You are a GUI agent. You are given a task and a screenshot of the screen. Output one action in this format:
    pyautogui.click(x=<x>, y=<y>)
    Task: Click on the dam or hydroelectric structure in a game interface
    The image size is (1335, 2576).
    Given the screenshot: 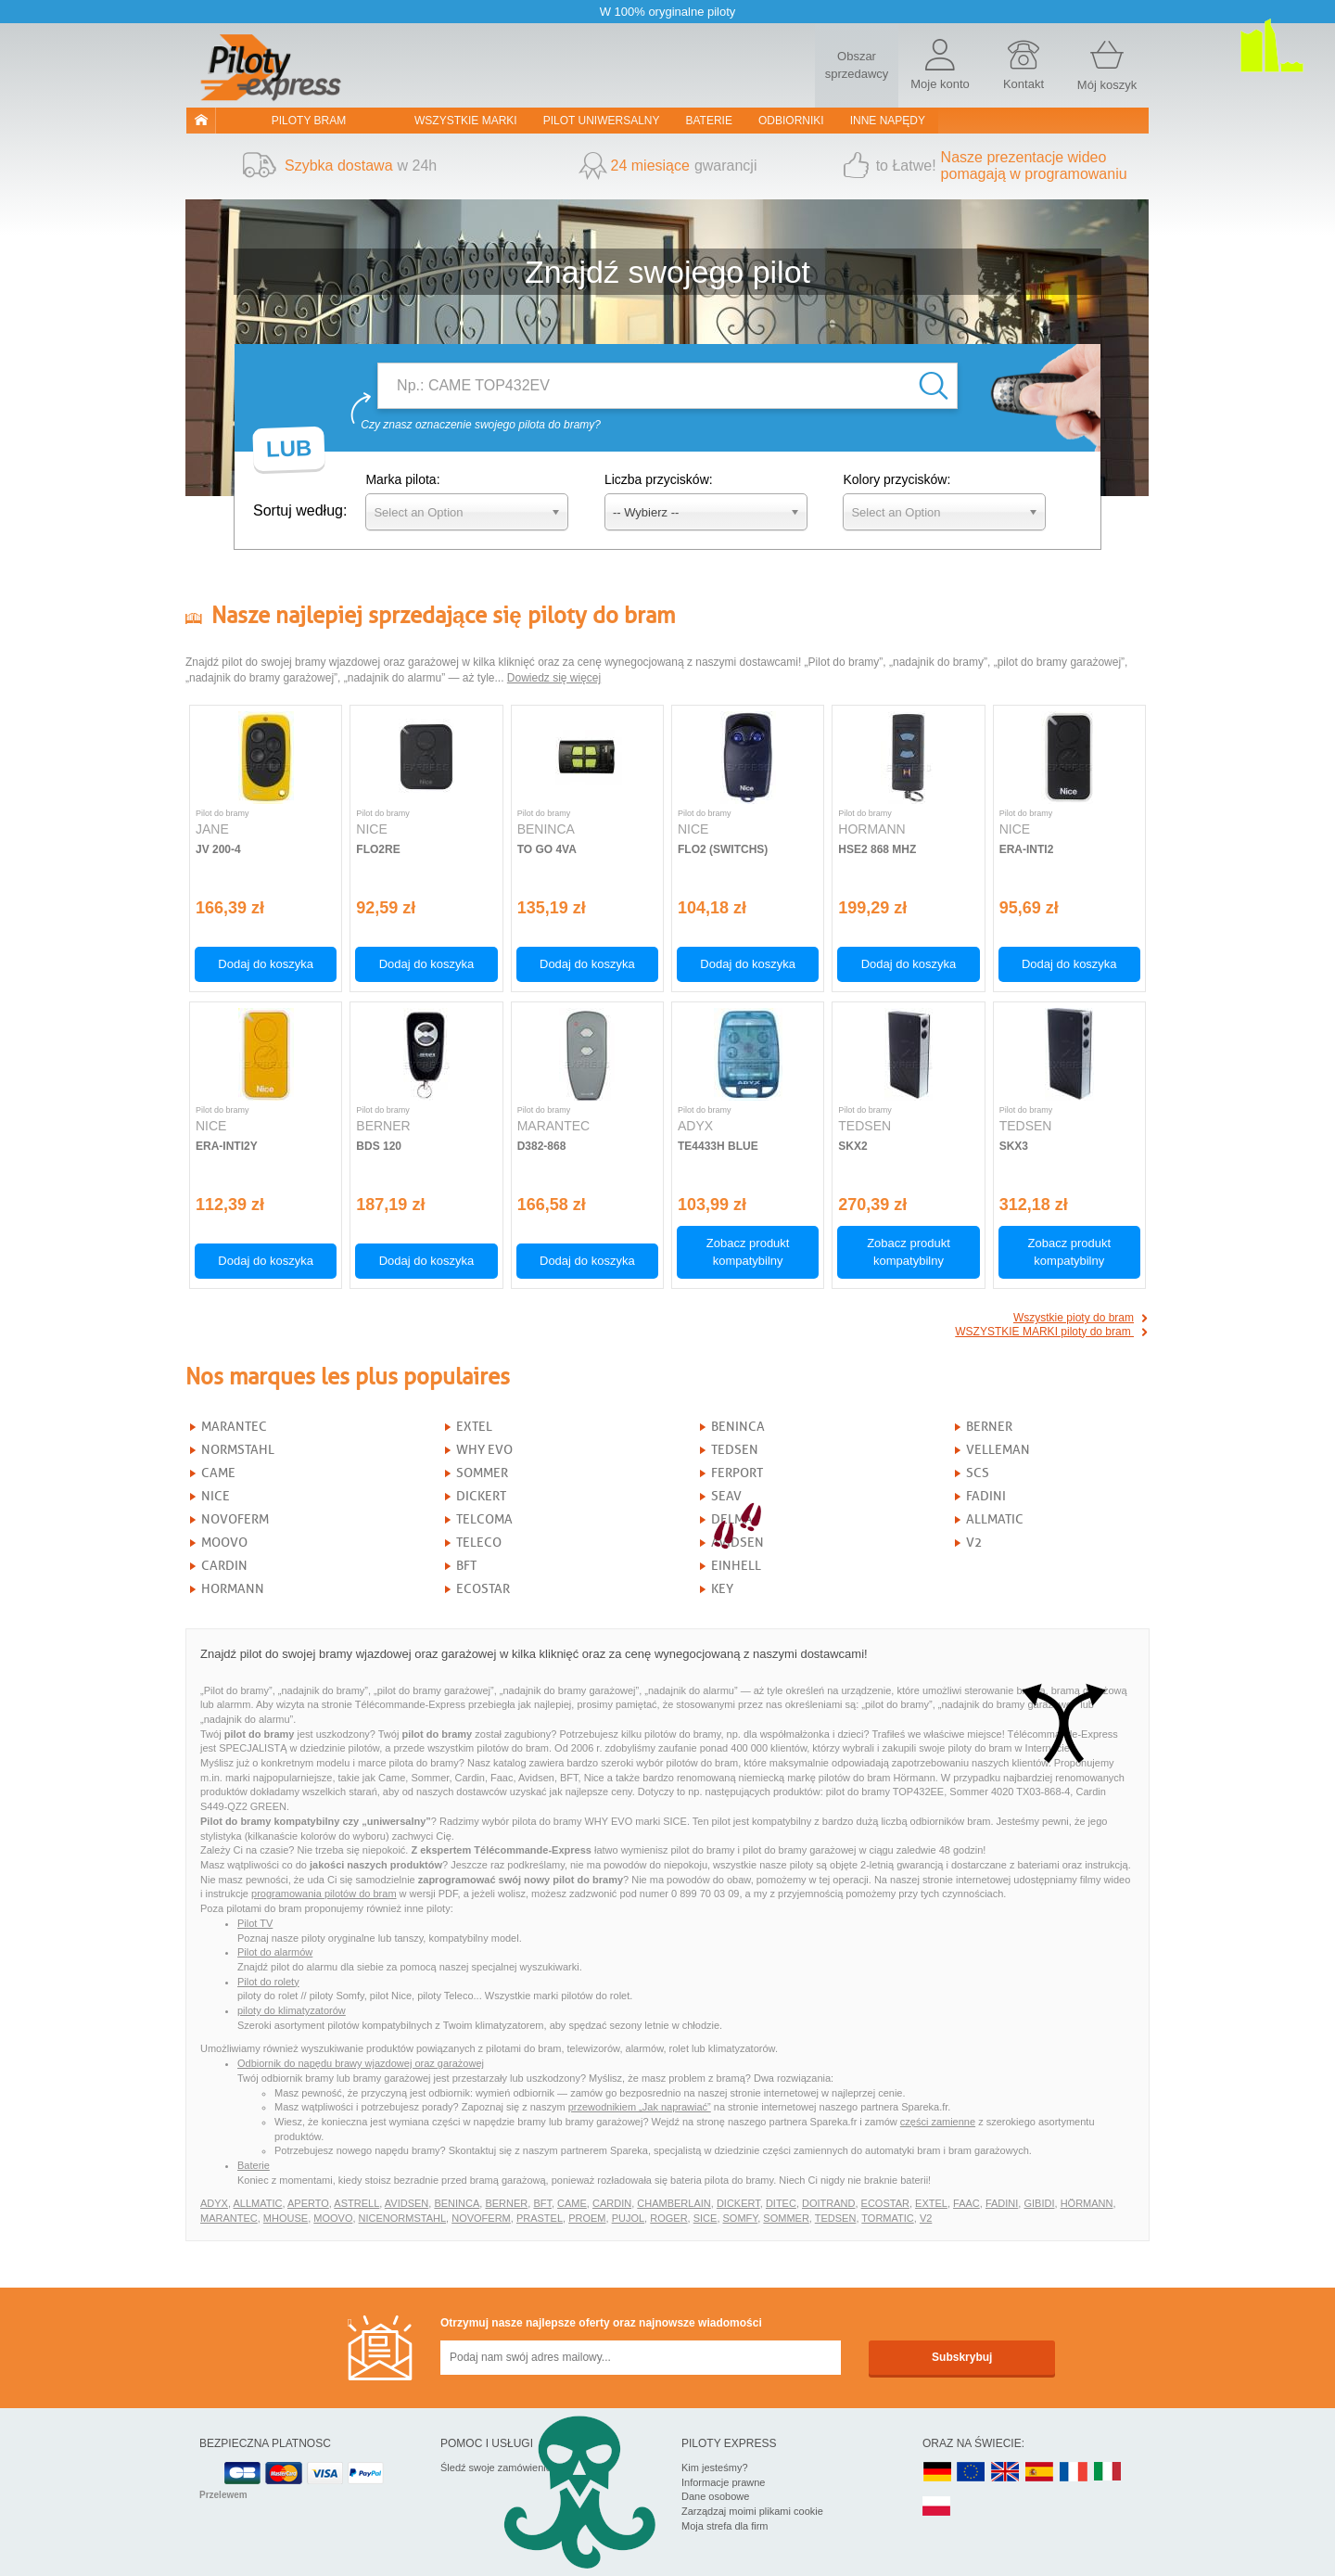 What is the action you would take?
    pyautogui.click(x=1272, y=42)
    